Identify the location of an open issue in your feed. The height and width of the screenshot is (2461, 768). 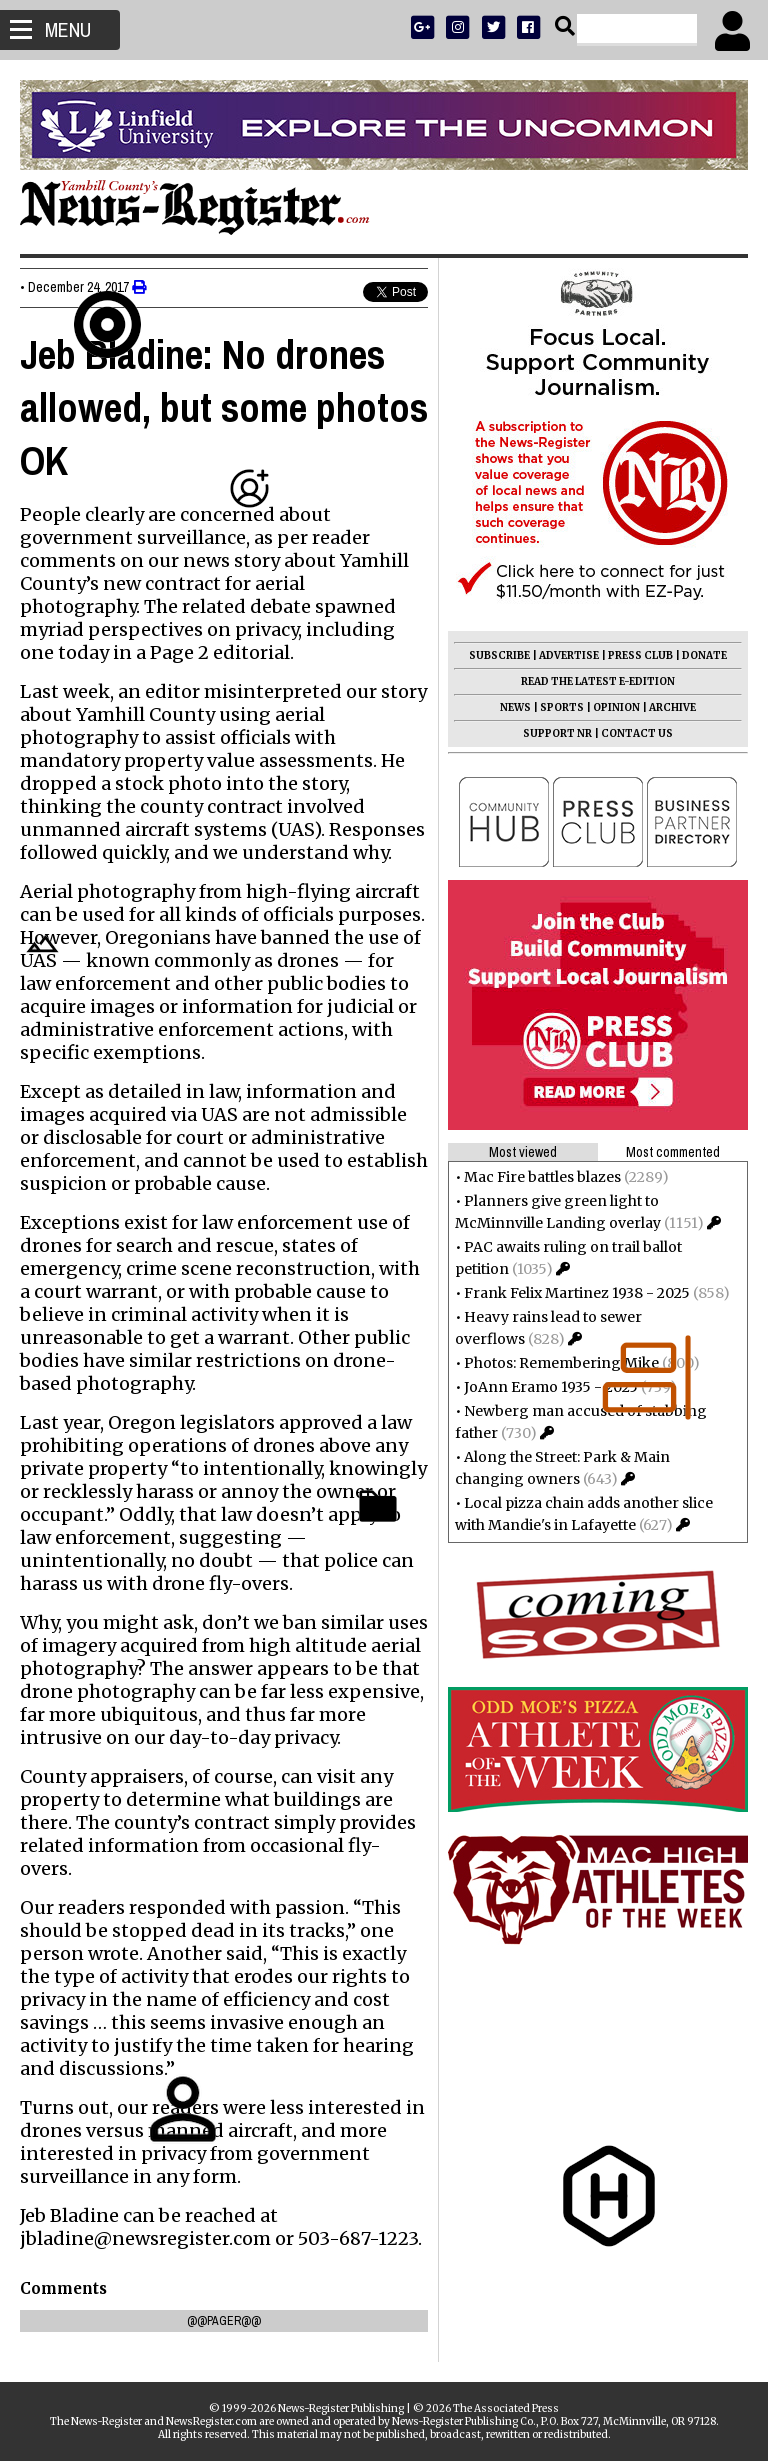
(107, 324).